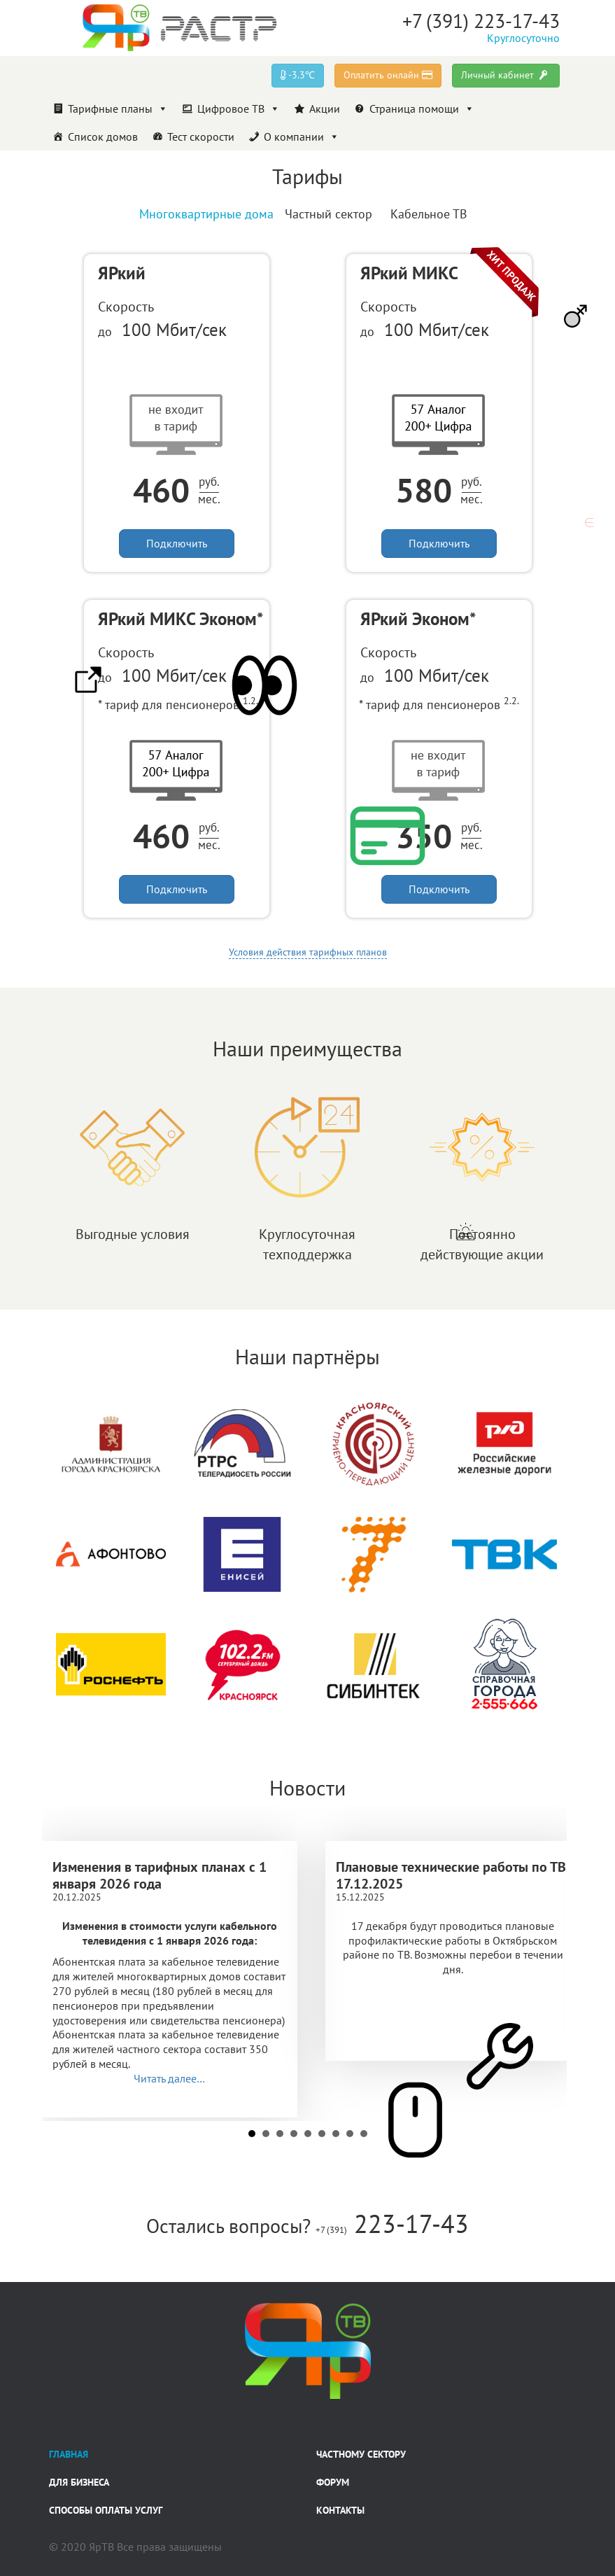 This screenshot has height=2576, width=615. What do you see at coordinates (589, 522) in the screenshot?
I see `indicates set membership in mathematical notation` at bounding box center [589, 522].